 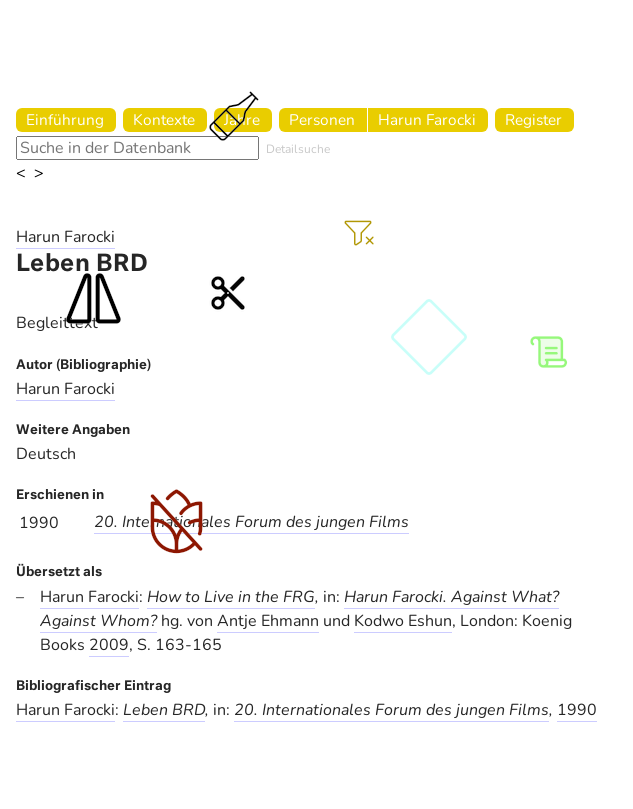 What do you see at coordinates (429, 337) in the screenshot?
I see `indicates premium or exclusive content` at bounding box center [429, 337].